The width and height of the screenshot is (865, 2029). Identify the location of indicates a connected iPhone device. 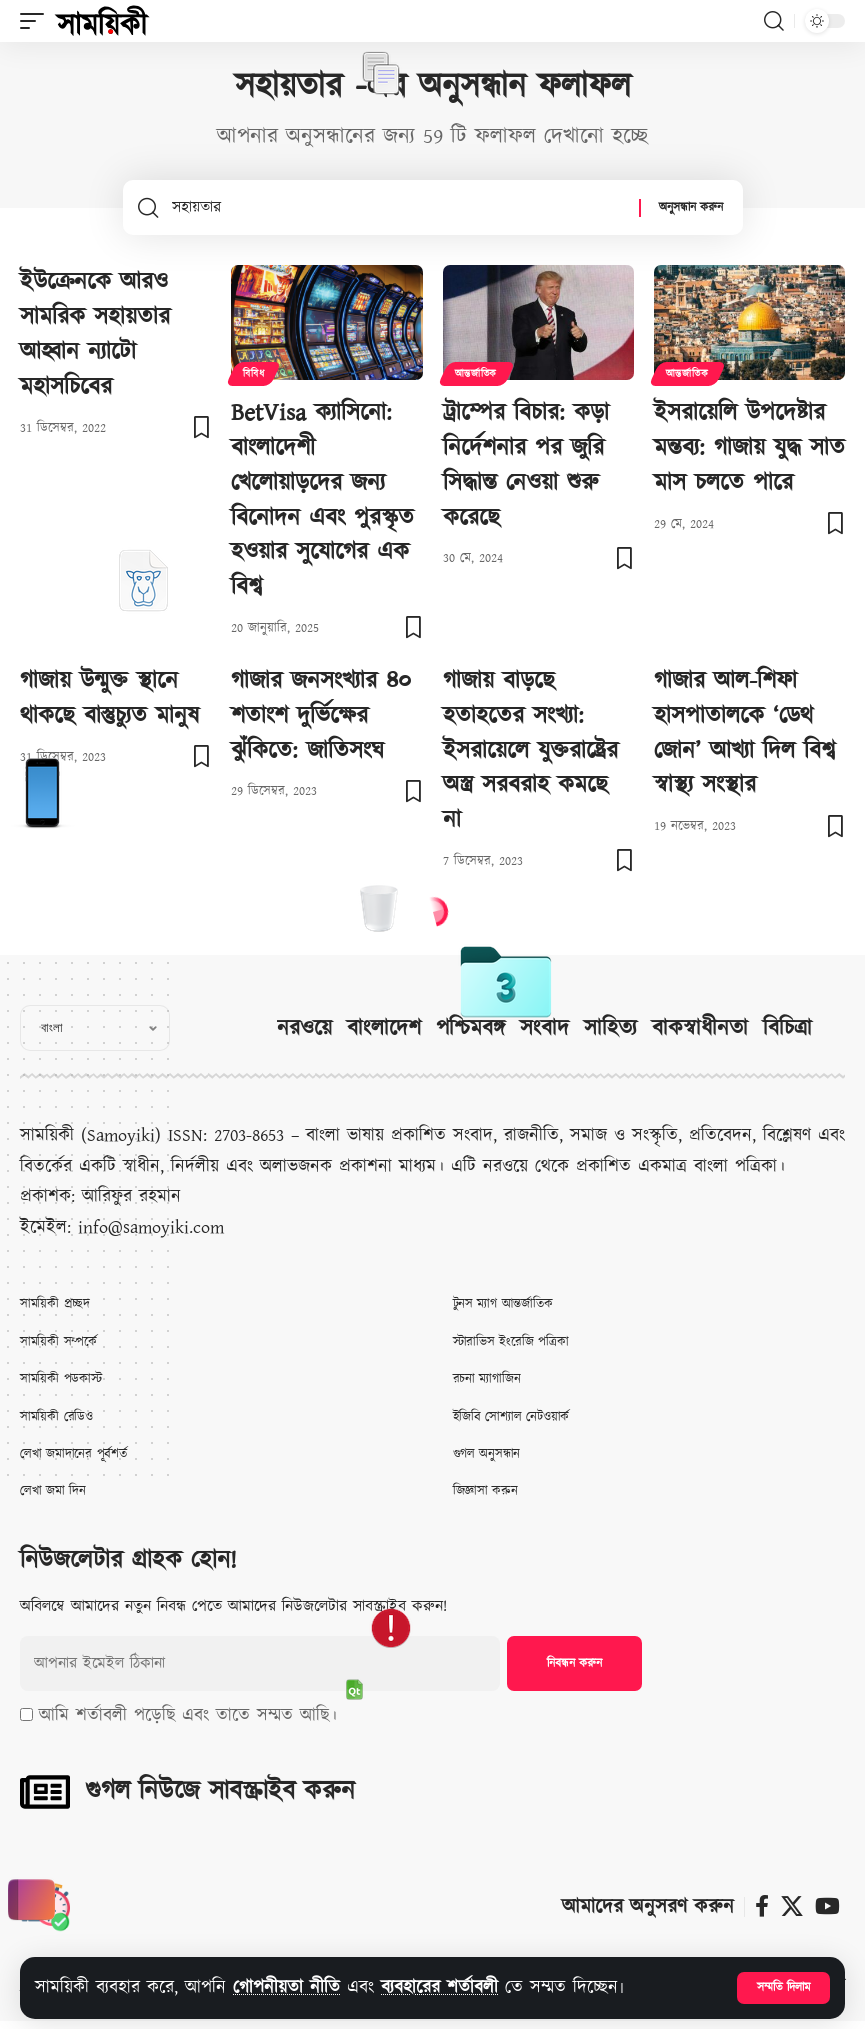
(42, 793).